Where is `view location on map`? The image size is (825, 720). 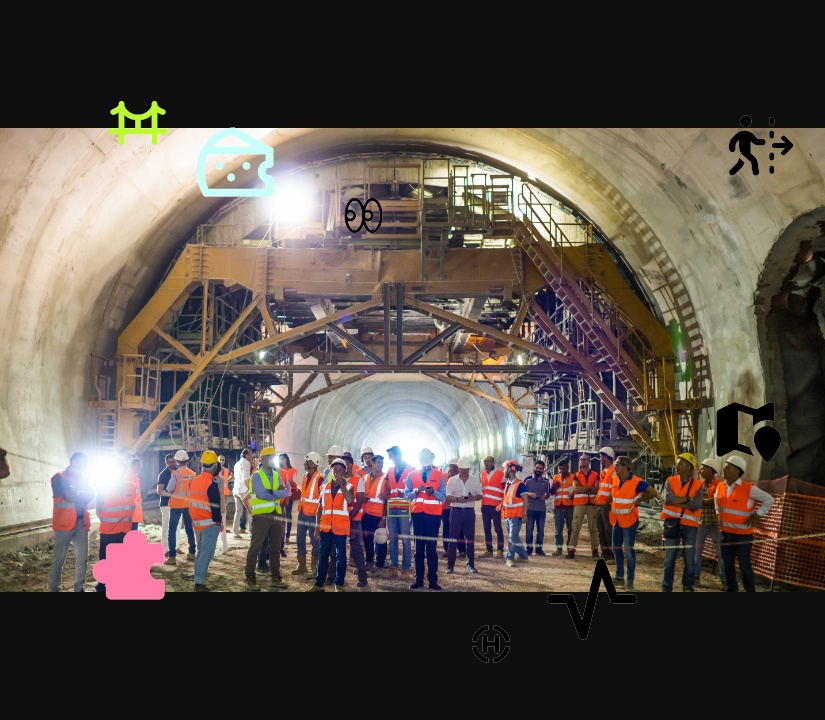
view location on map is located at coordinates (745, 429).